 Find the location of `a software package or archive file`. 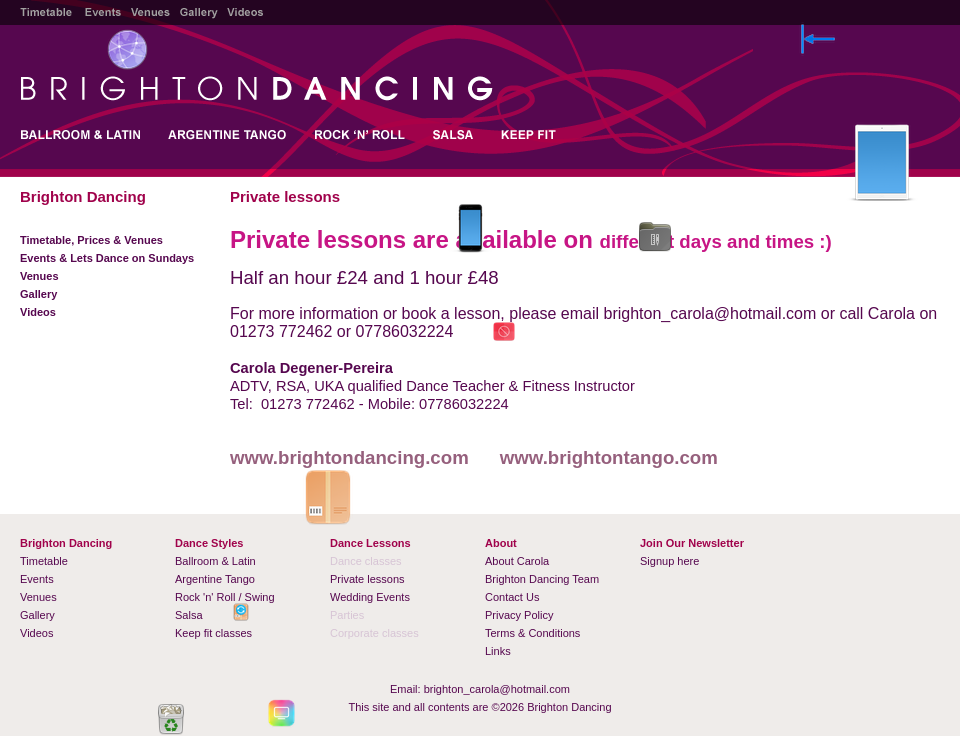

a software package or archive file is located at coordinates (328, 497).